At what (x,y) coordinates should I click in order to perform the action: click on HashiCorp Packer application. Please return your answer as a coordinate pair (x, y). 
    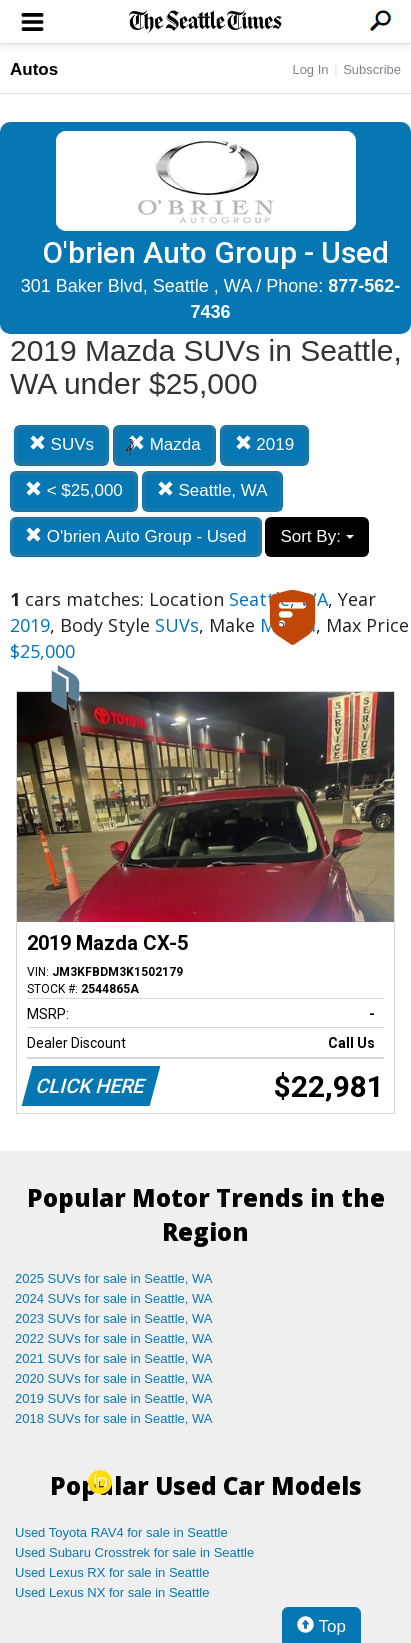
    Looking at the image, I should click on (65, 687).